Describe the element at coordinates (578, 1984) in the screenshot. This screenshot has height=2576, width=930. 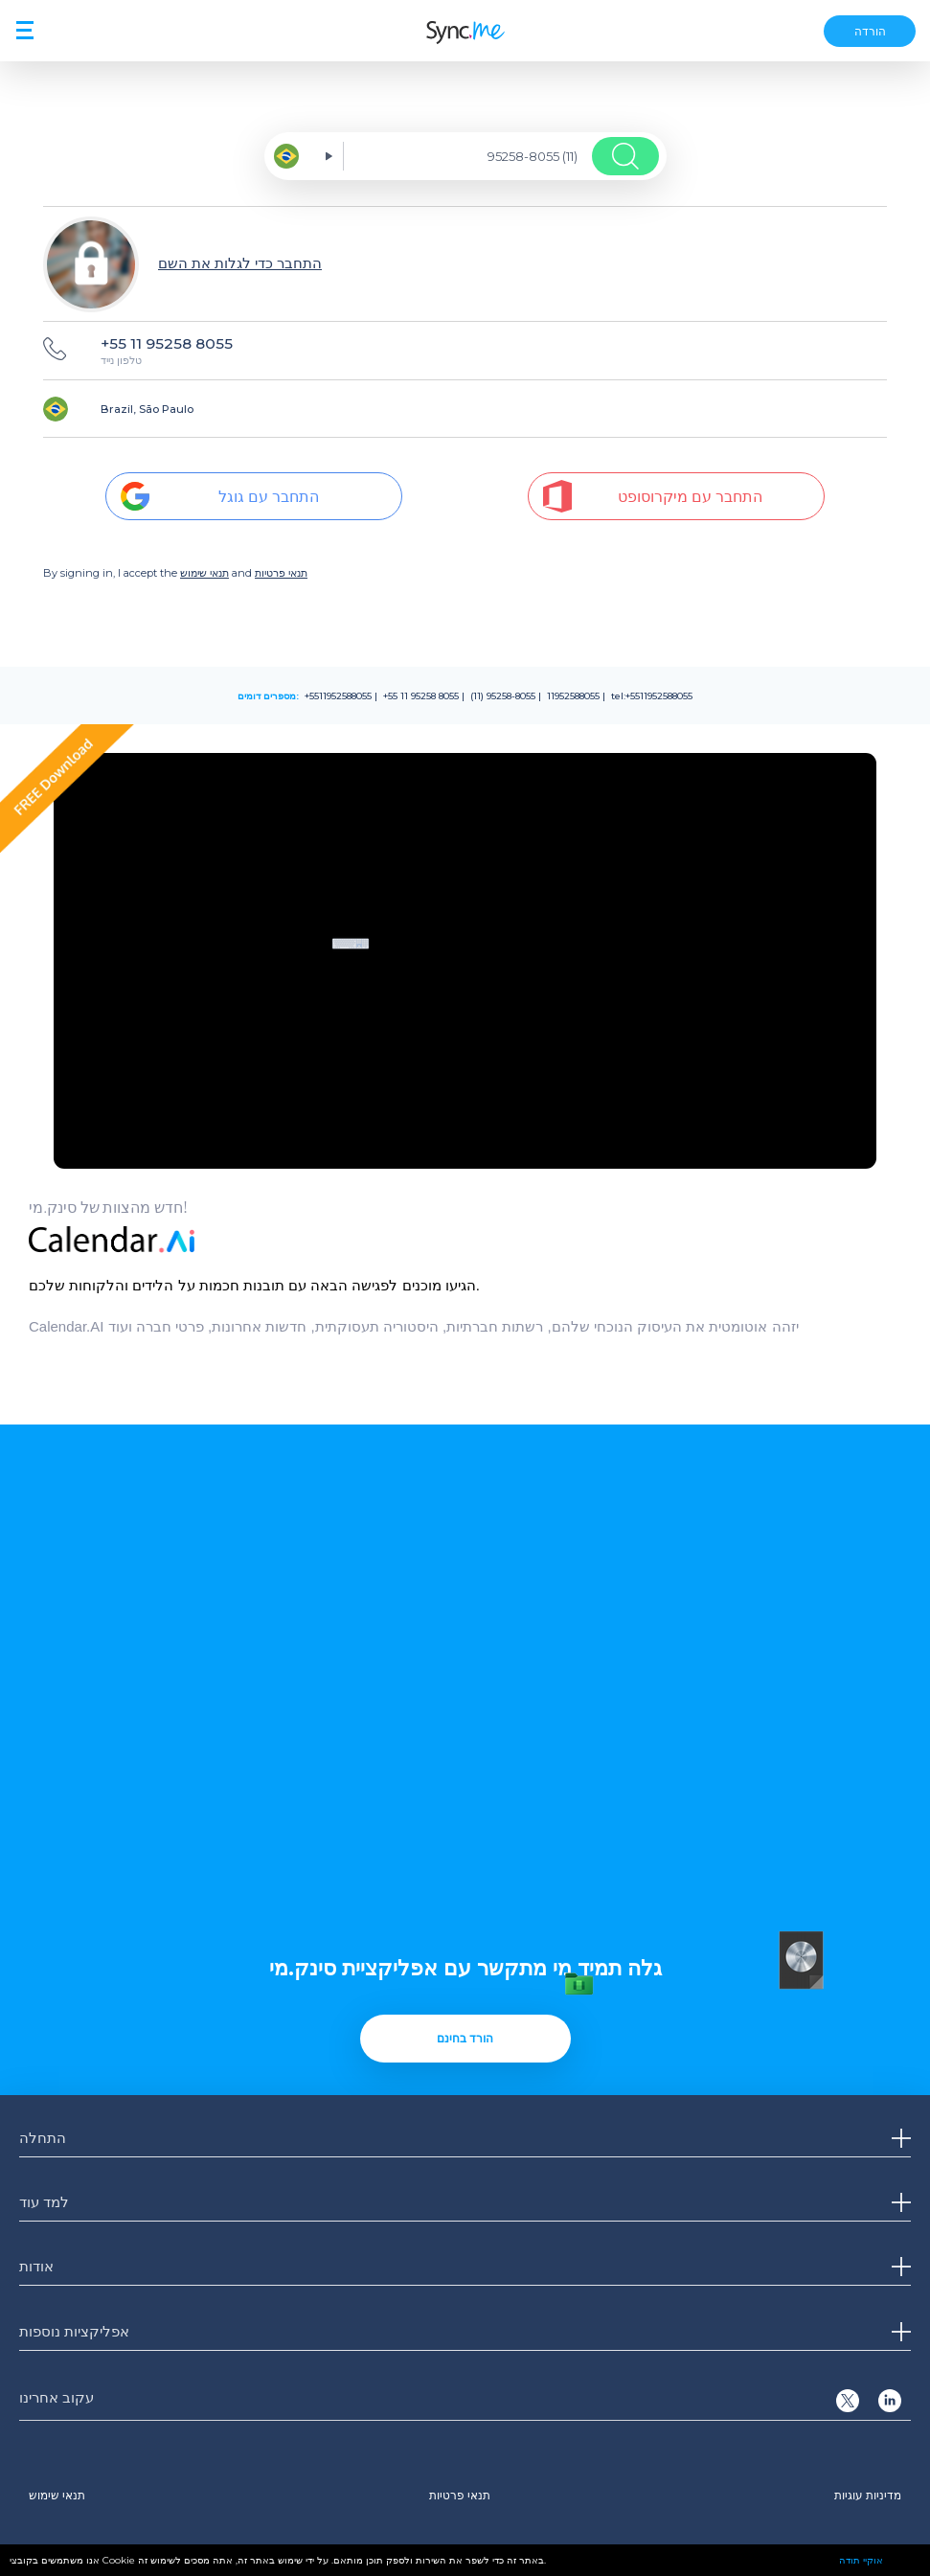
I see `open windows subsystem for android files` at that location.